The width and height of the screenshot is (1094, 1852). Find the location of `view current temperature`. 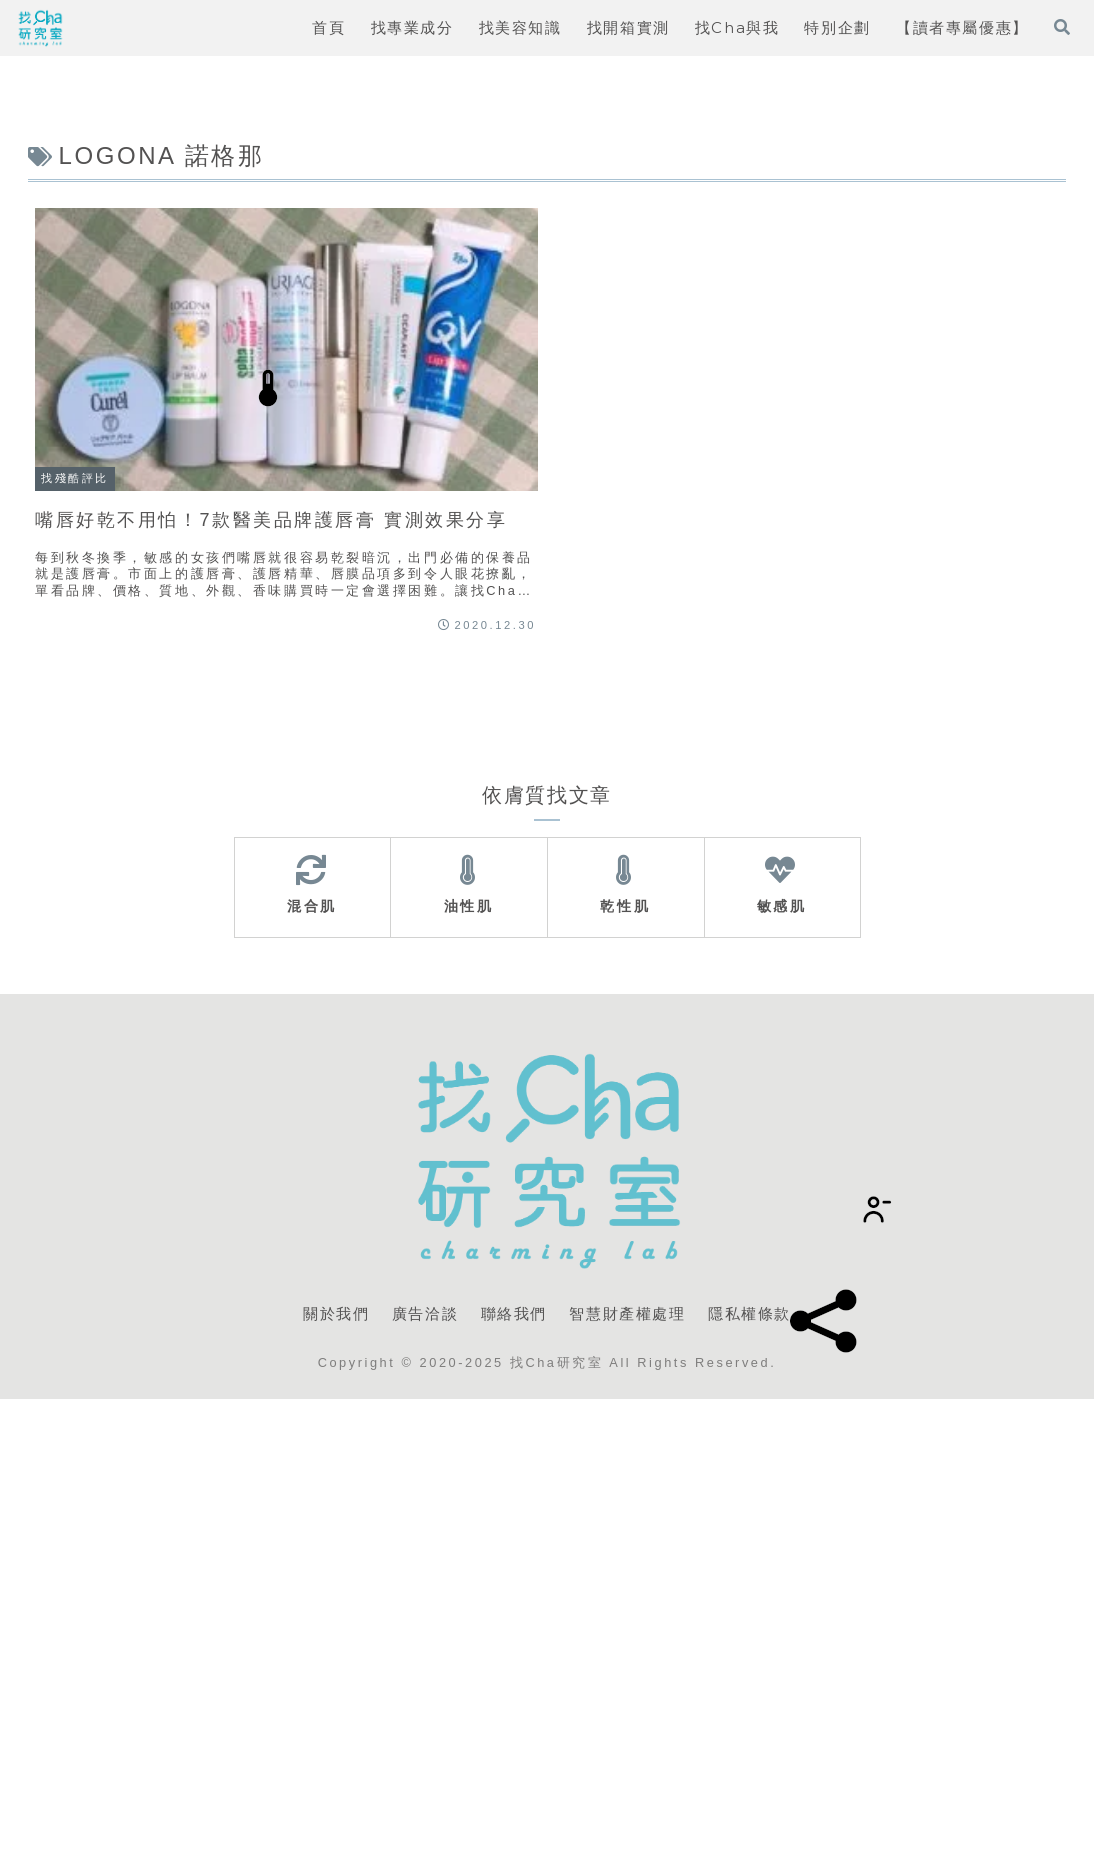

view current temperature is located at coordinates (268, 388).